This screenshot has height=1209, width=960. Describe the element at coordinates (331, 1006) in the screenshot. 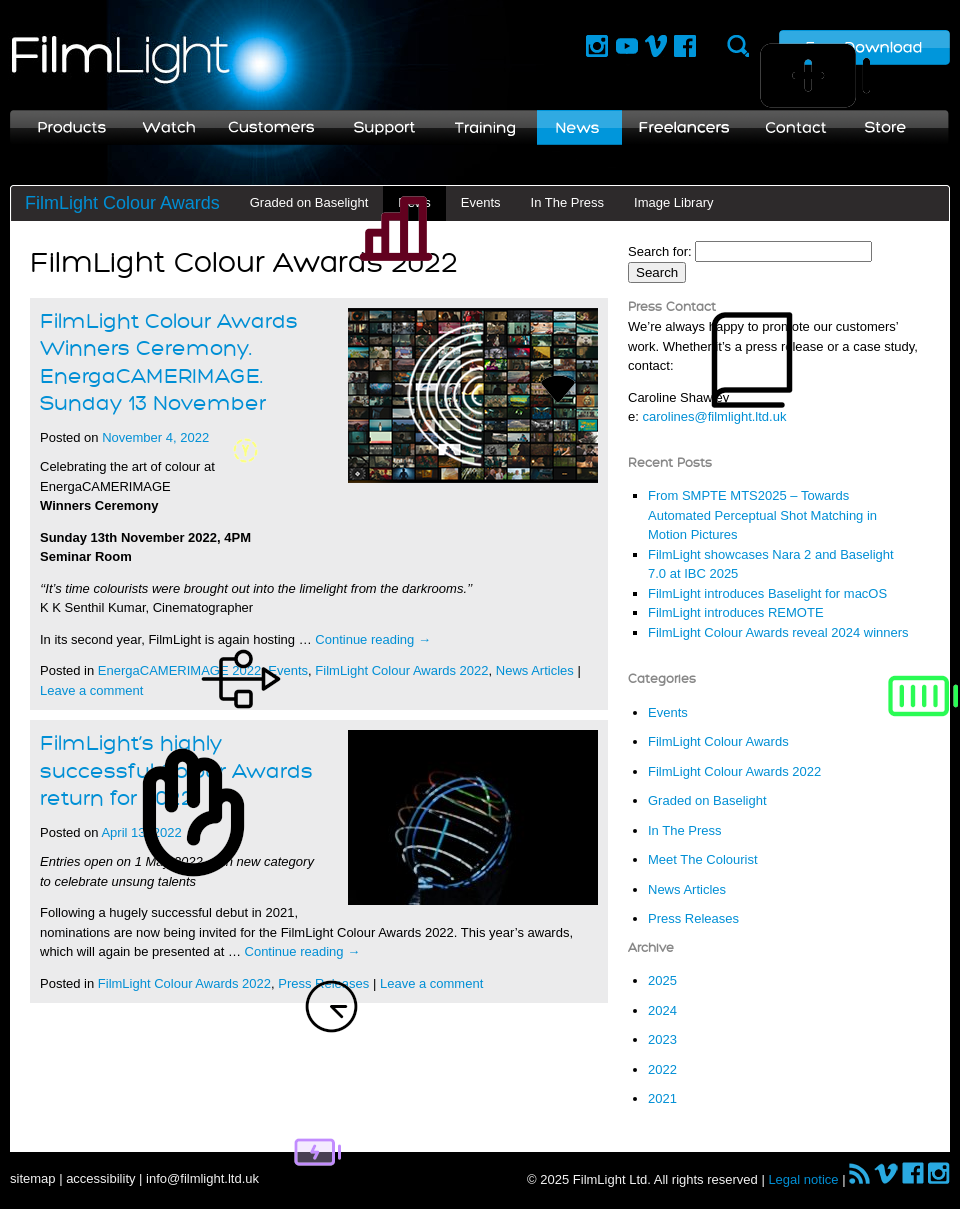

I see `view afternoon schedule or events` at that location.